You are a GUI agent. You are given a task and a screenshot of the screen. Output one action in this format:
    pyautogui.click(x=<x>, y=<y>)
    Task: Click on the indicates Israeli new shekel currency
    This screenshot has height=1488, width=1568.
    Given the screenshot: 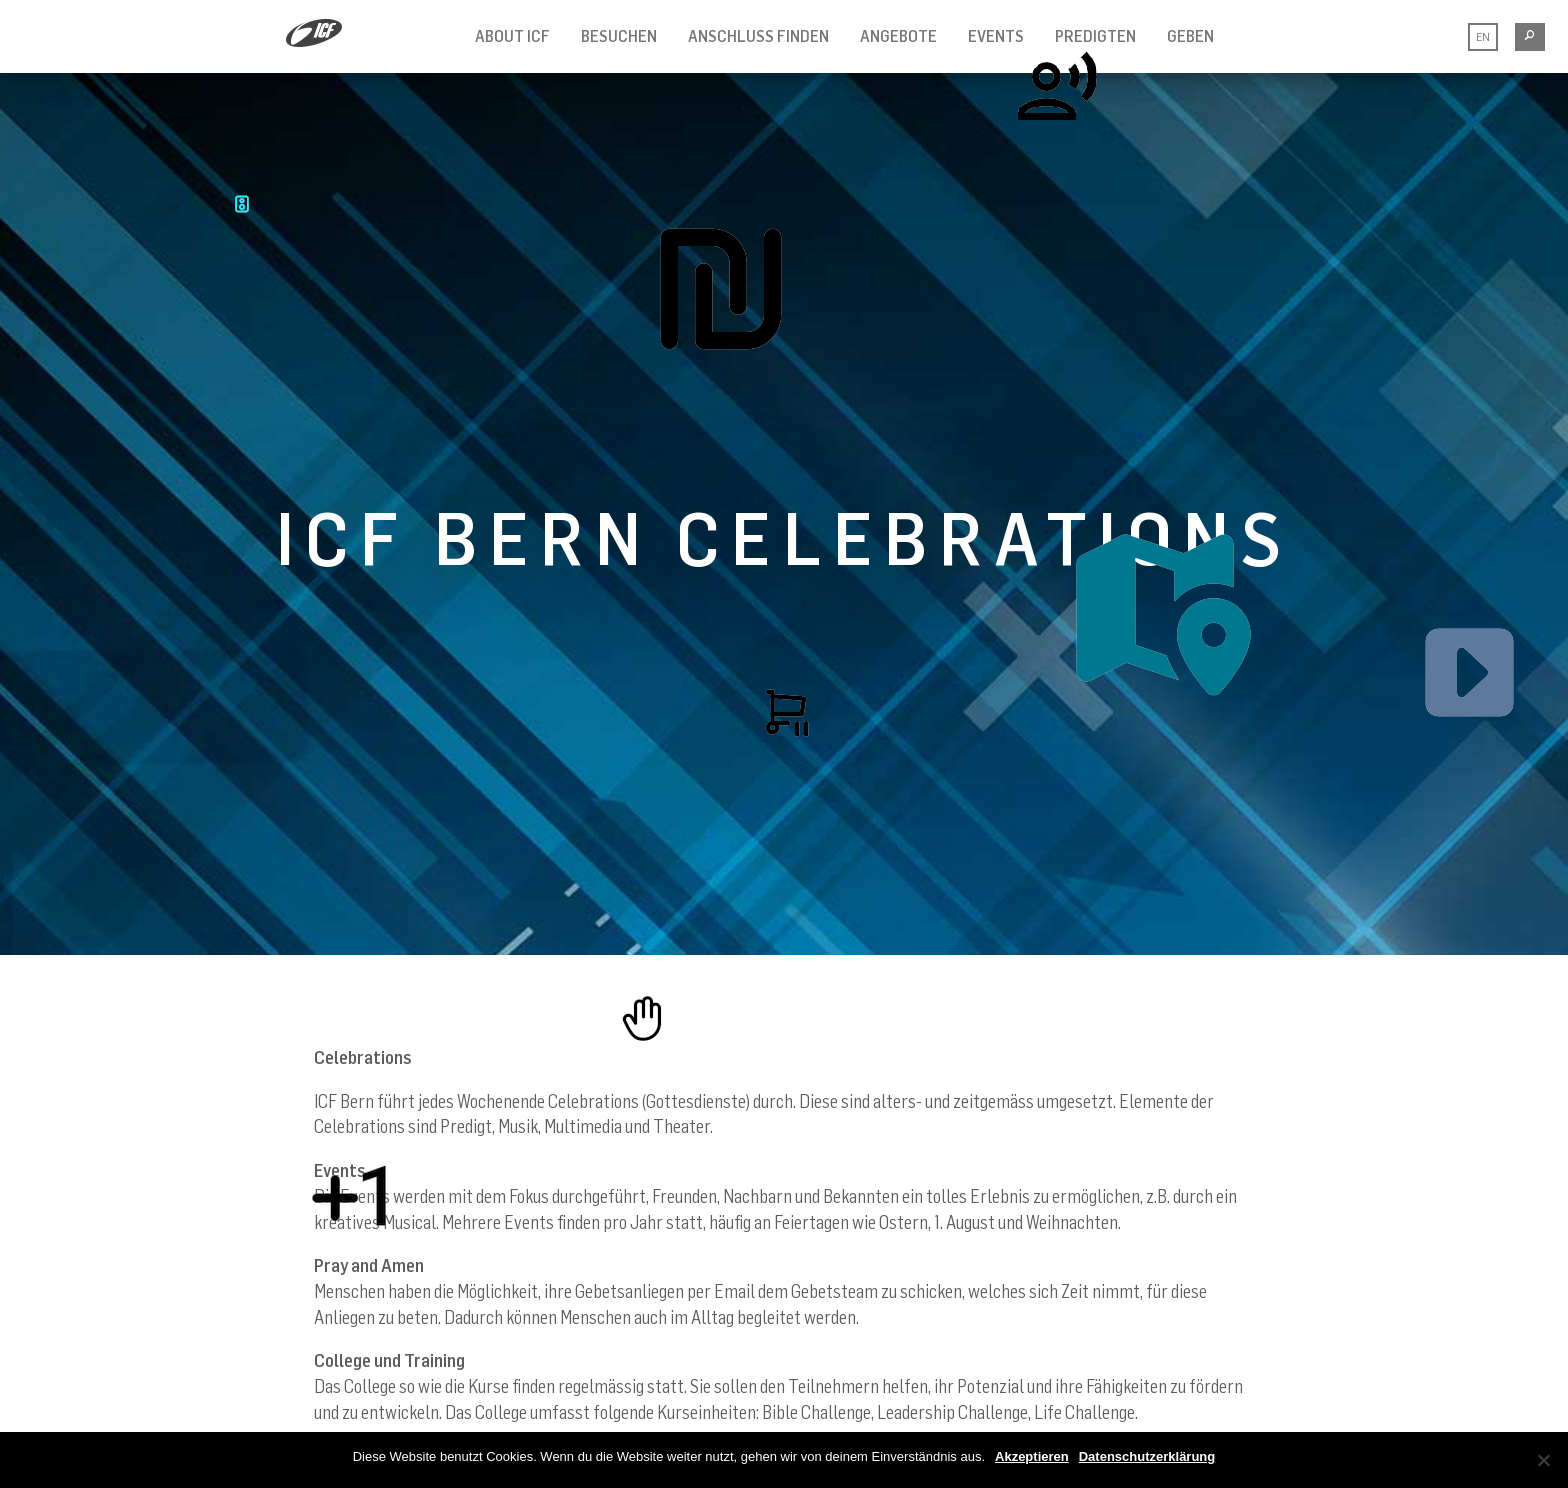 What is the action you would take?
    pyautogui.click(x=721, y=289)
    